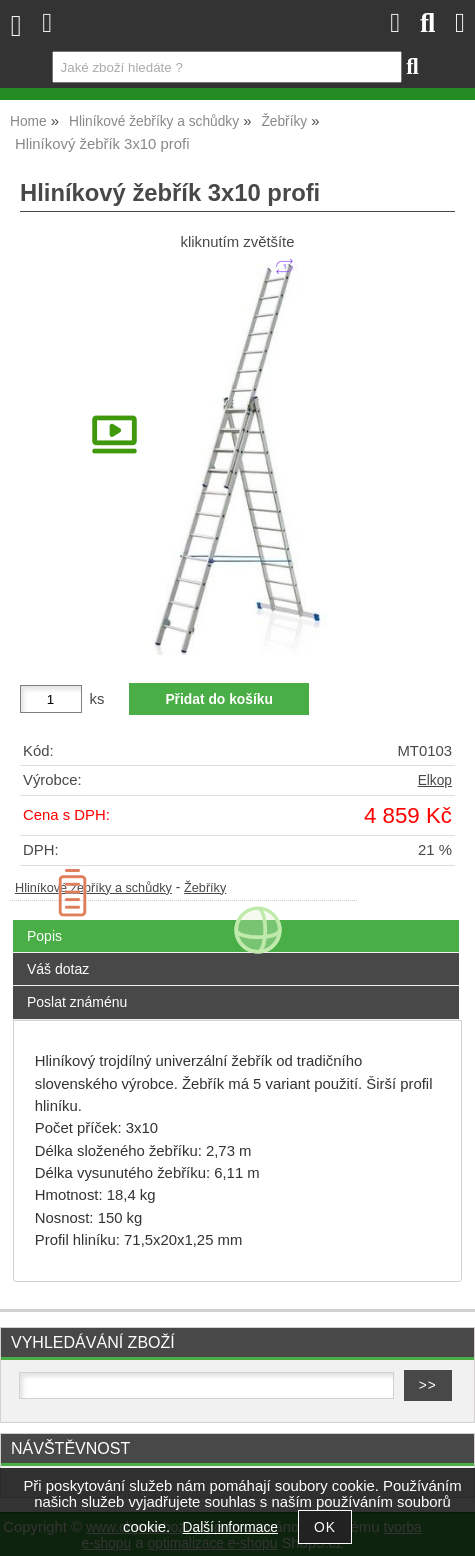  What do you see at coordinates (258, 930) in the screenshot?
I see `access global or worldwide settings` at bounding box center [258, 930].